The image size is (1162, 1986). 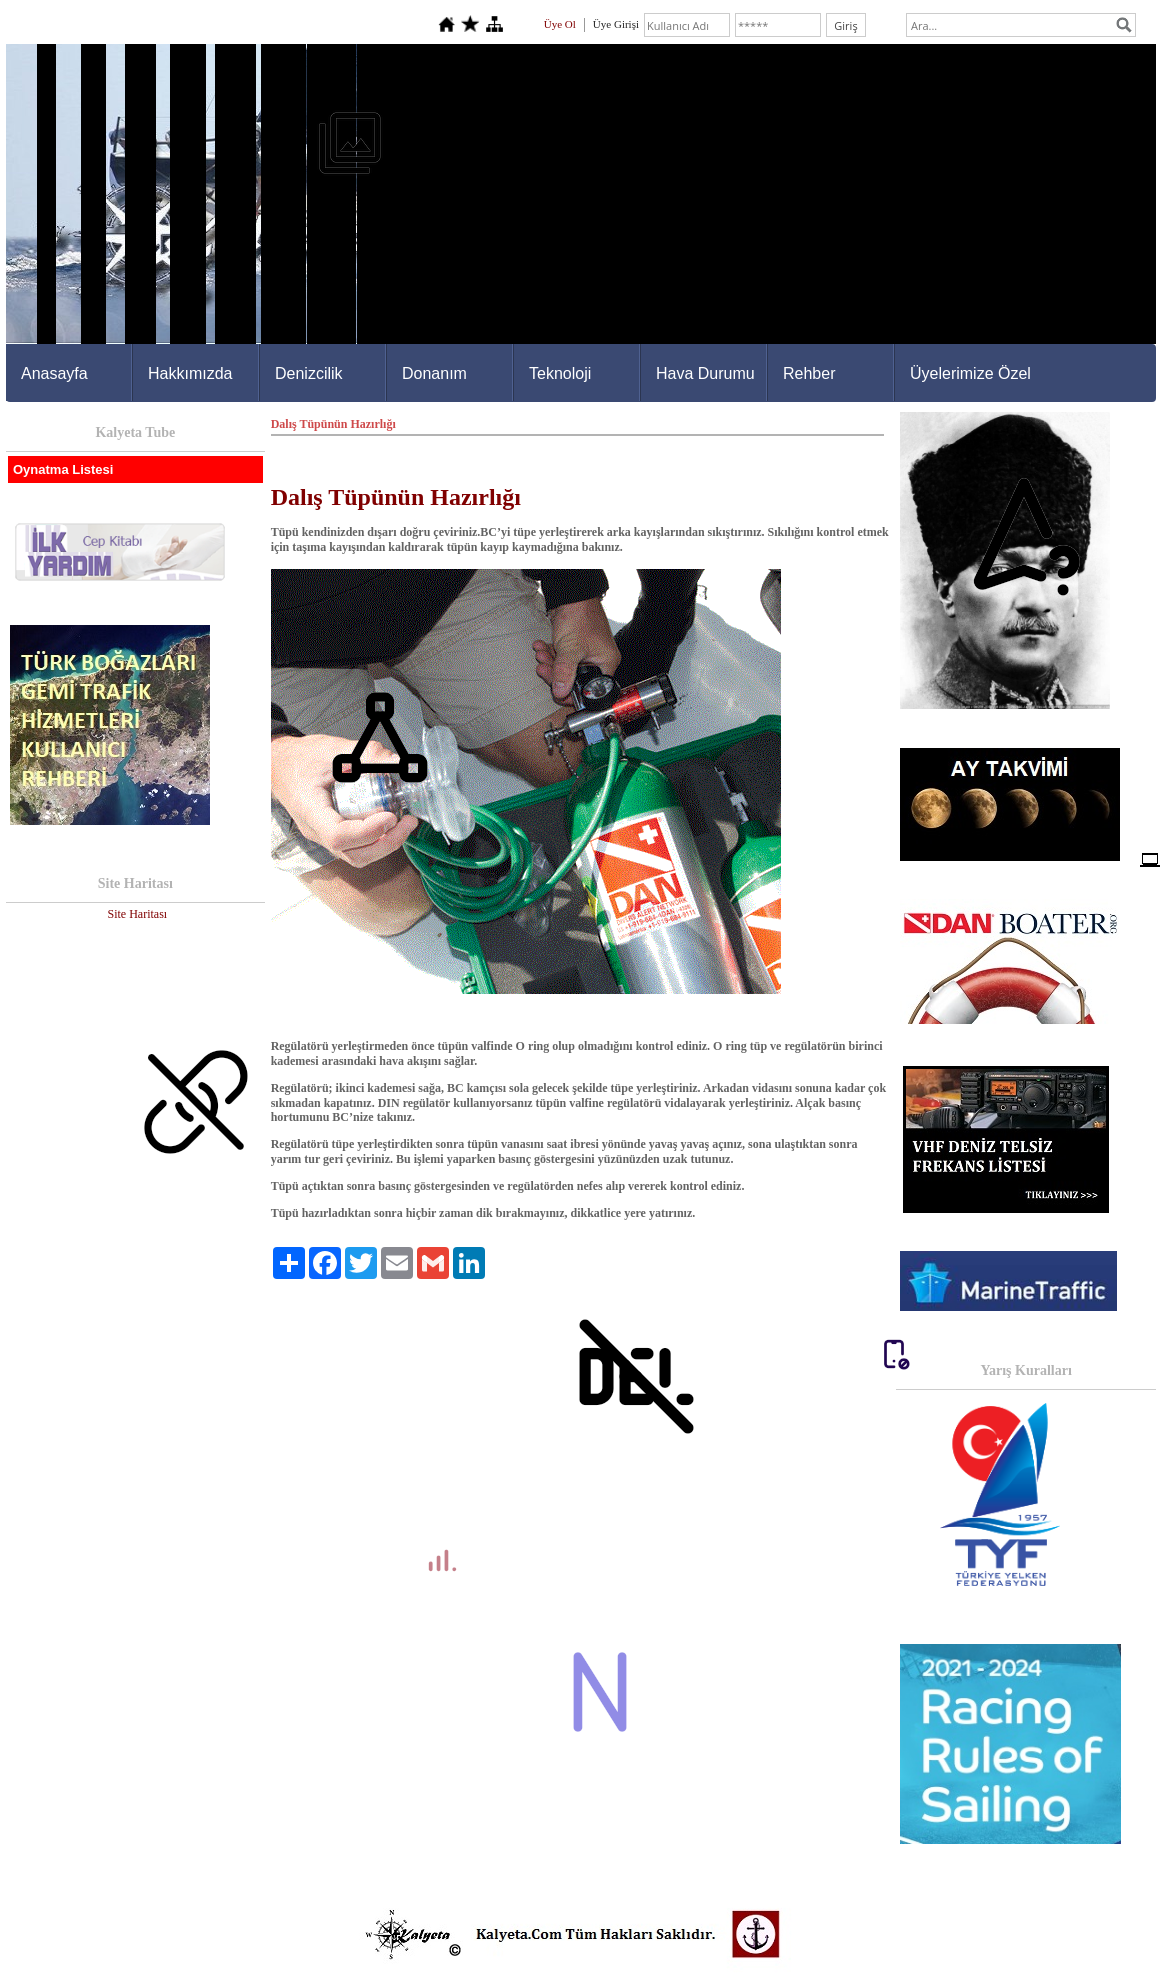 What do you see at coordinates (600, 1692) in the screenshot?
I see `indicates an item or option starting with the letter N` at bounding box center [600, 1692].